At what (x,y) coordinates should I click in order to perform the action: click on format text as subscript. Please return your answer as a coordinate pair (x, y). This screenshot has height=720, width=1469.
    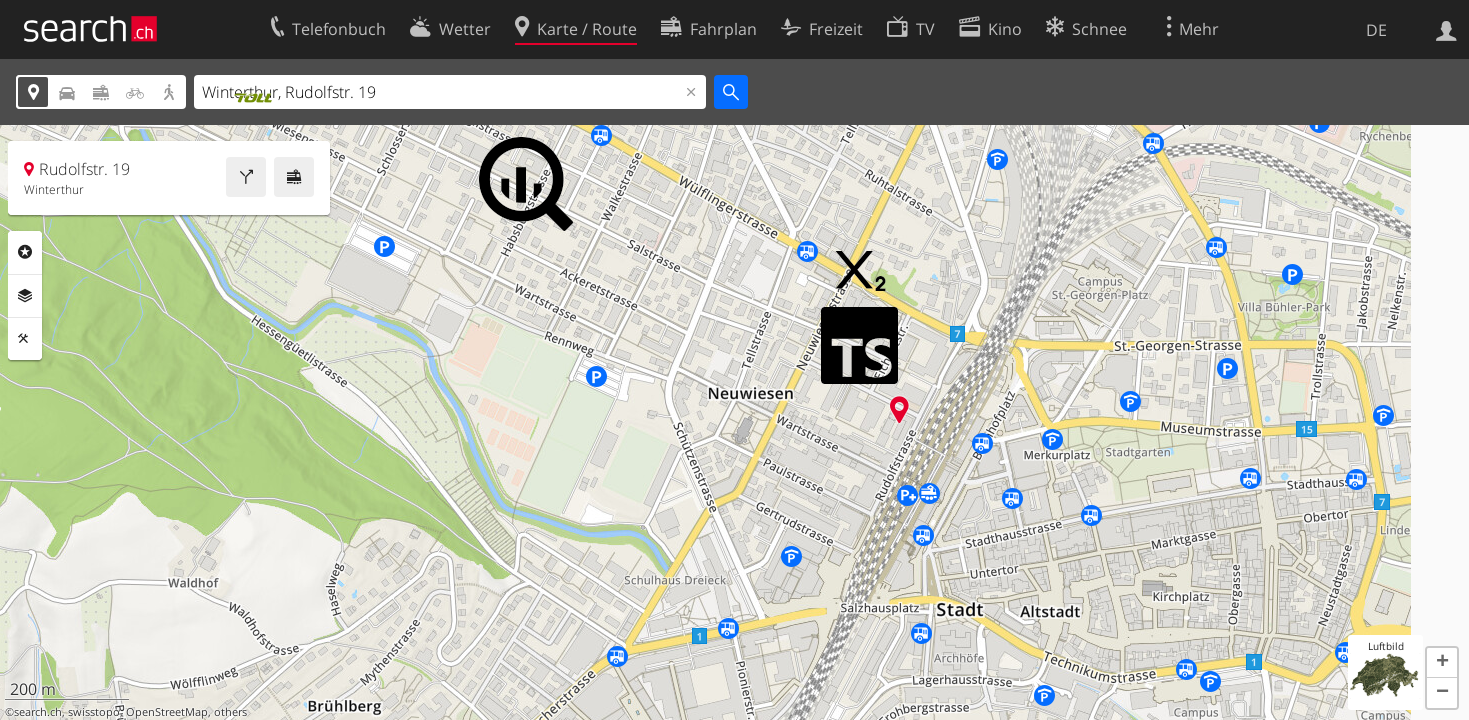
    Looking at the image, I should click on (858, 271).